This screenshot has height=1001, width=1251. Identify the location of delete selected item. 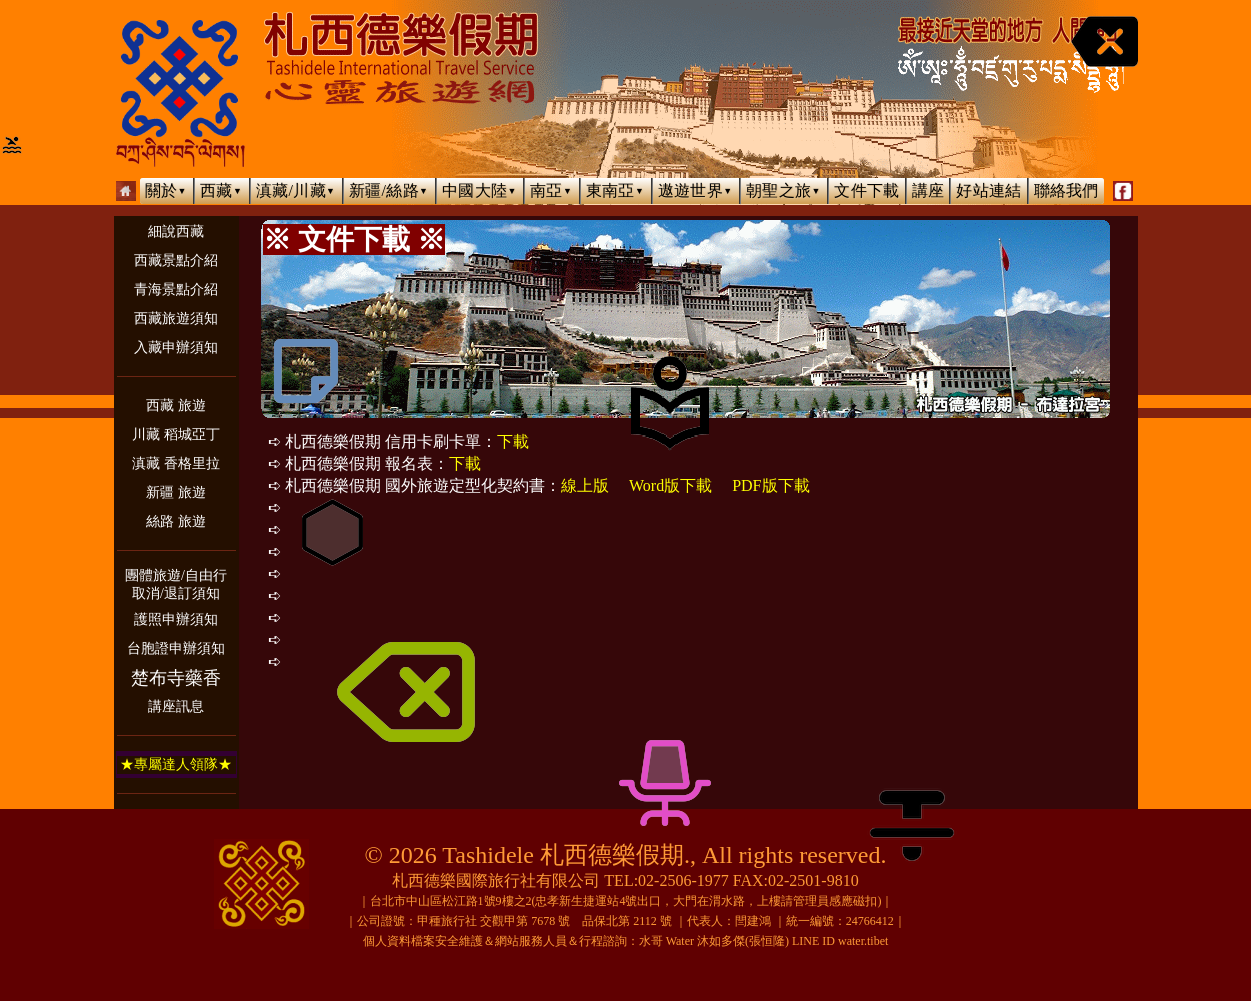
(406, 692).